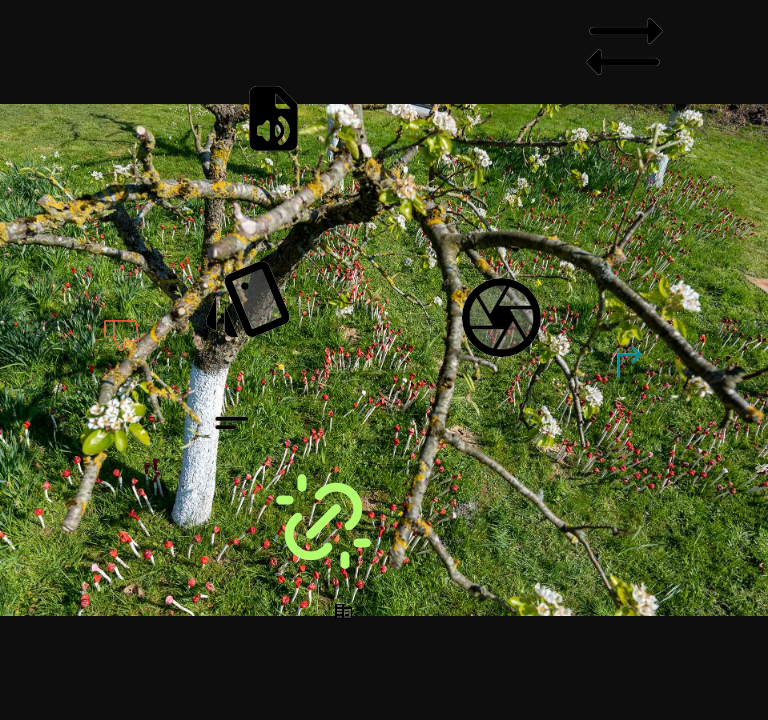 The height and width of the screenshot is (720, 768). What do you see at coordinates (323, 521) in the screenshot?
I see `remove or break a hyperlink` at bounding box center [323, 521].